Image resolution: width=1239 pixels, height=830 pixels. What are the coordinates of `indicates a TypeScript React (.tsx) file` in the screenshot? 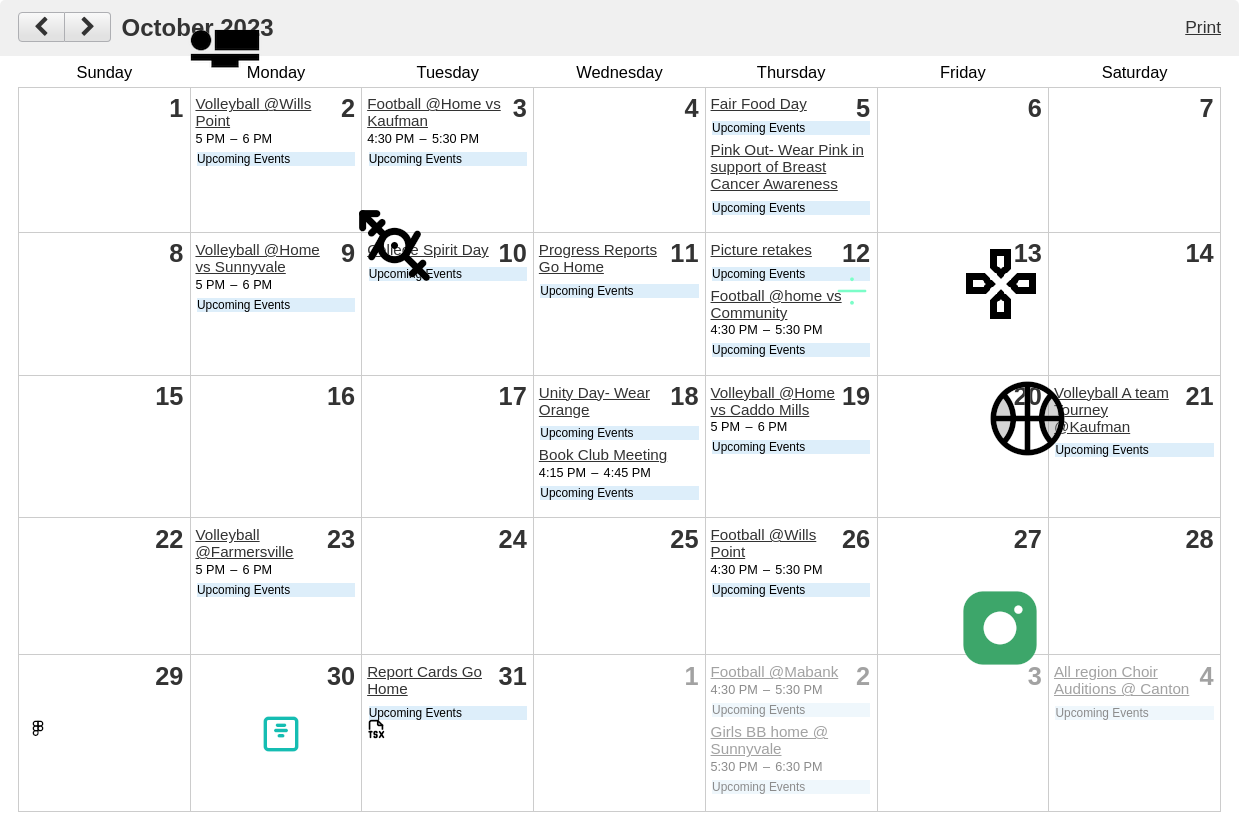 It's located at (376, 729).